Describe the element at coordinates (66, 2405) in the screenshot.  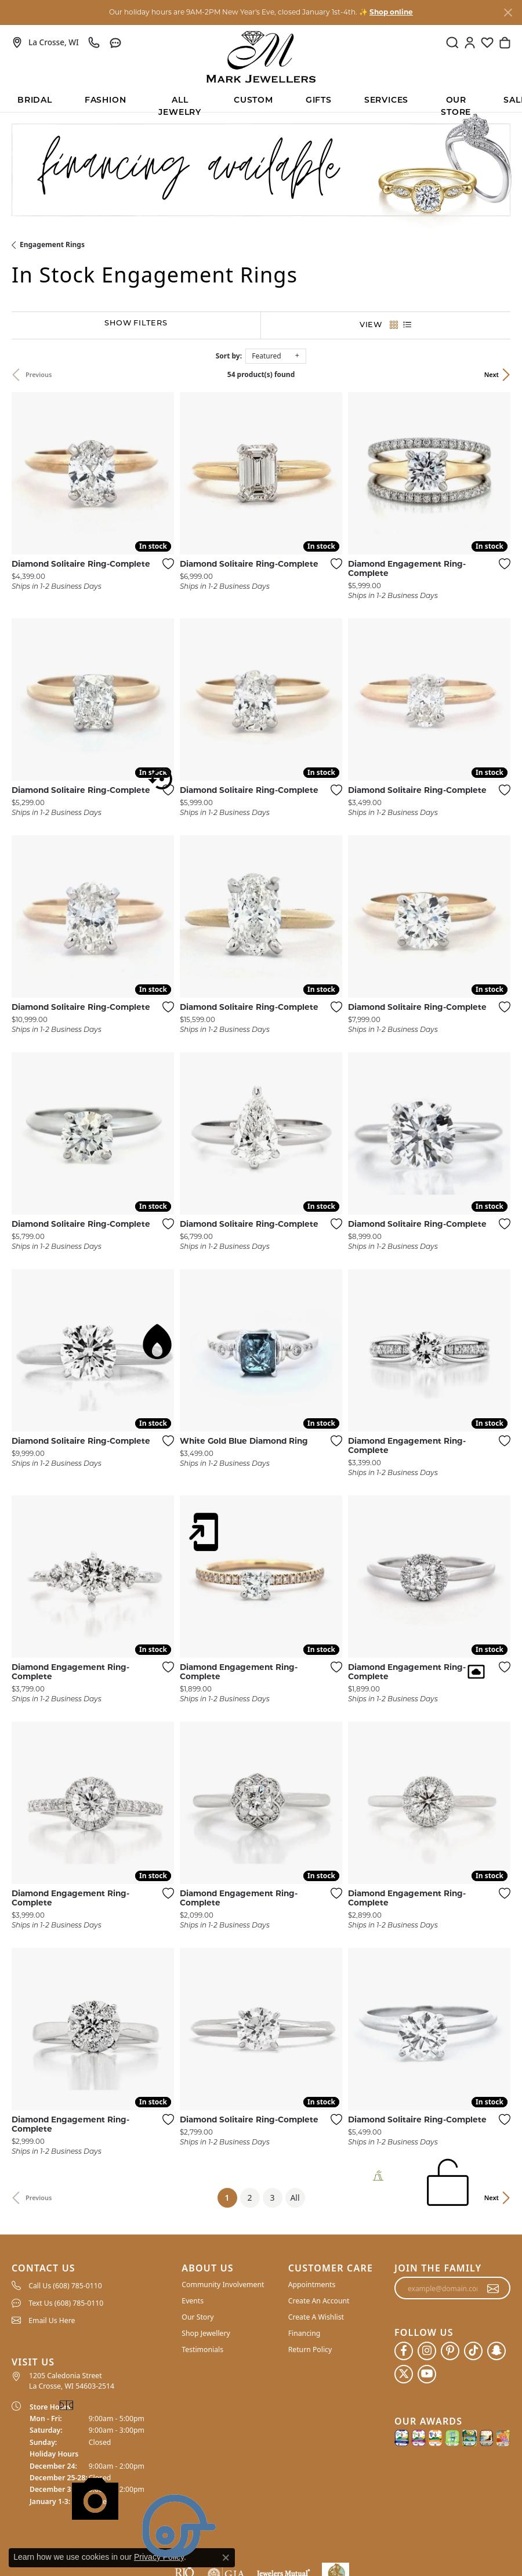
I see `view basketball court availability` at that location.